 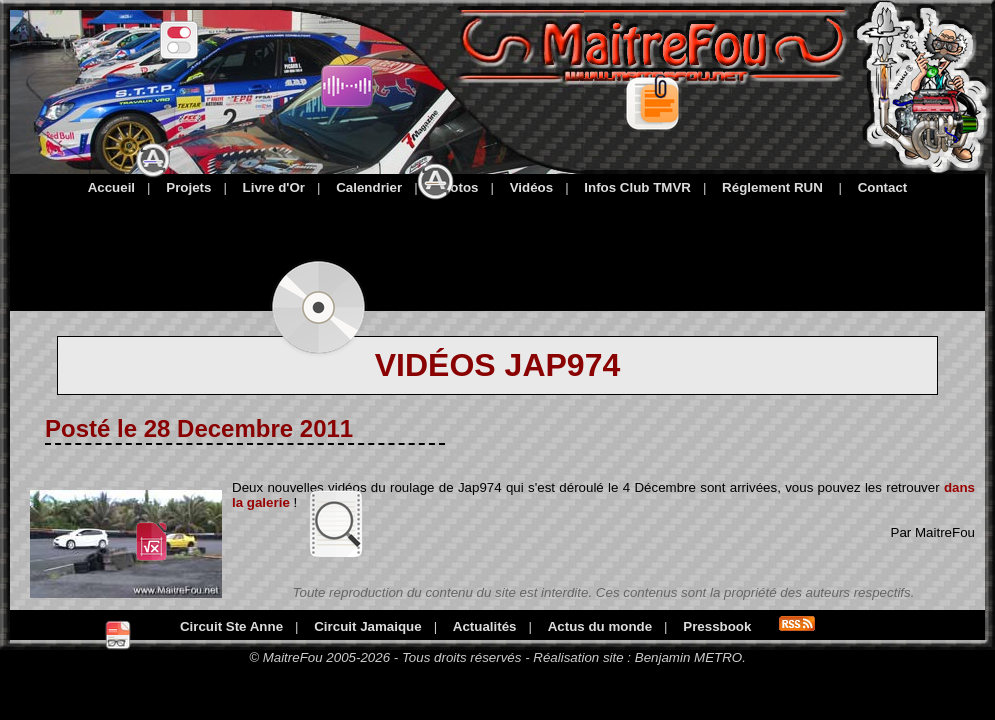 I want to click on open pdf metadata editor app, so click(x=652, y=103).